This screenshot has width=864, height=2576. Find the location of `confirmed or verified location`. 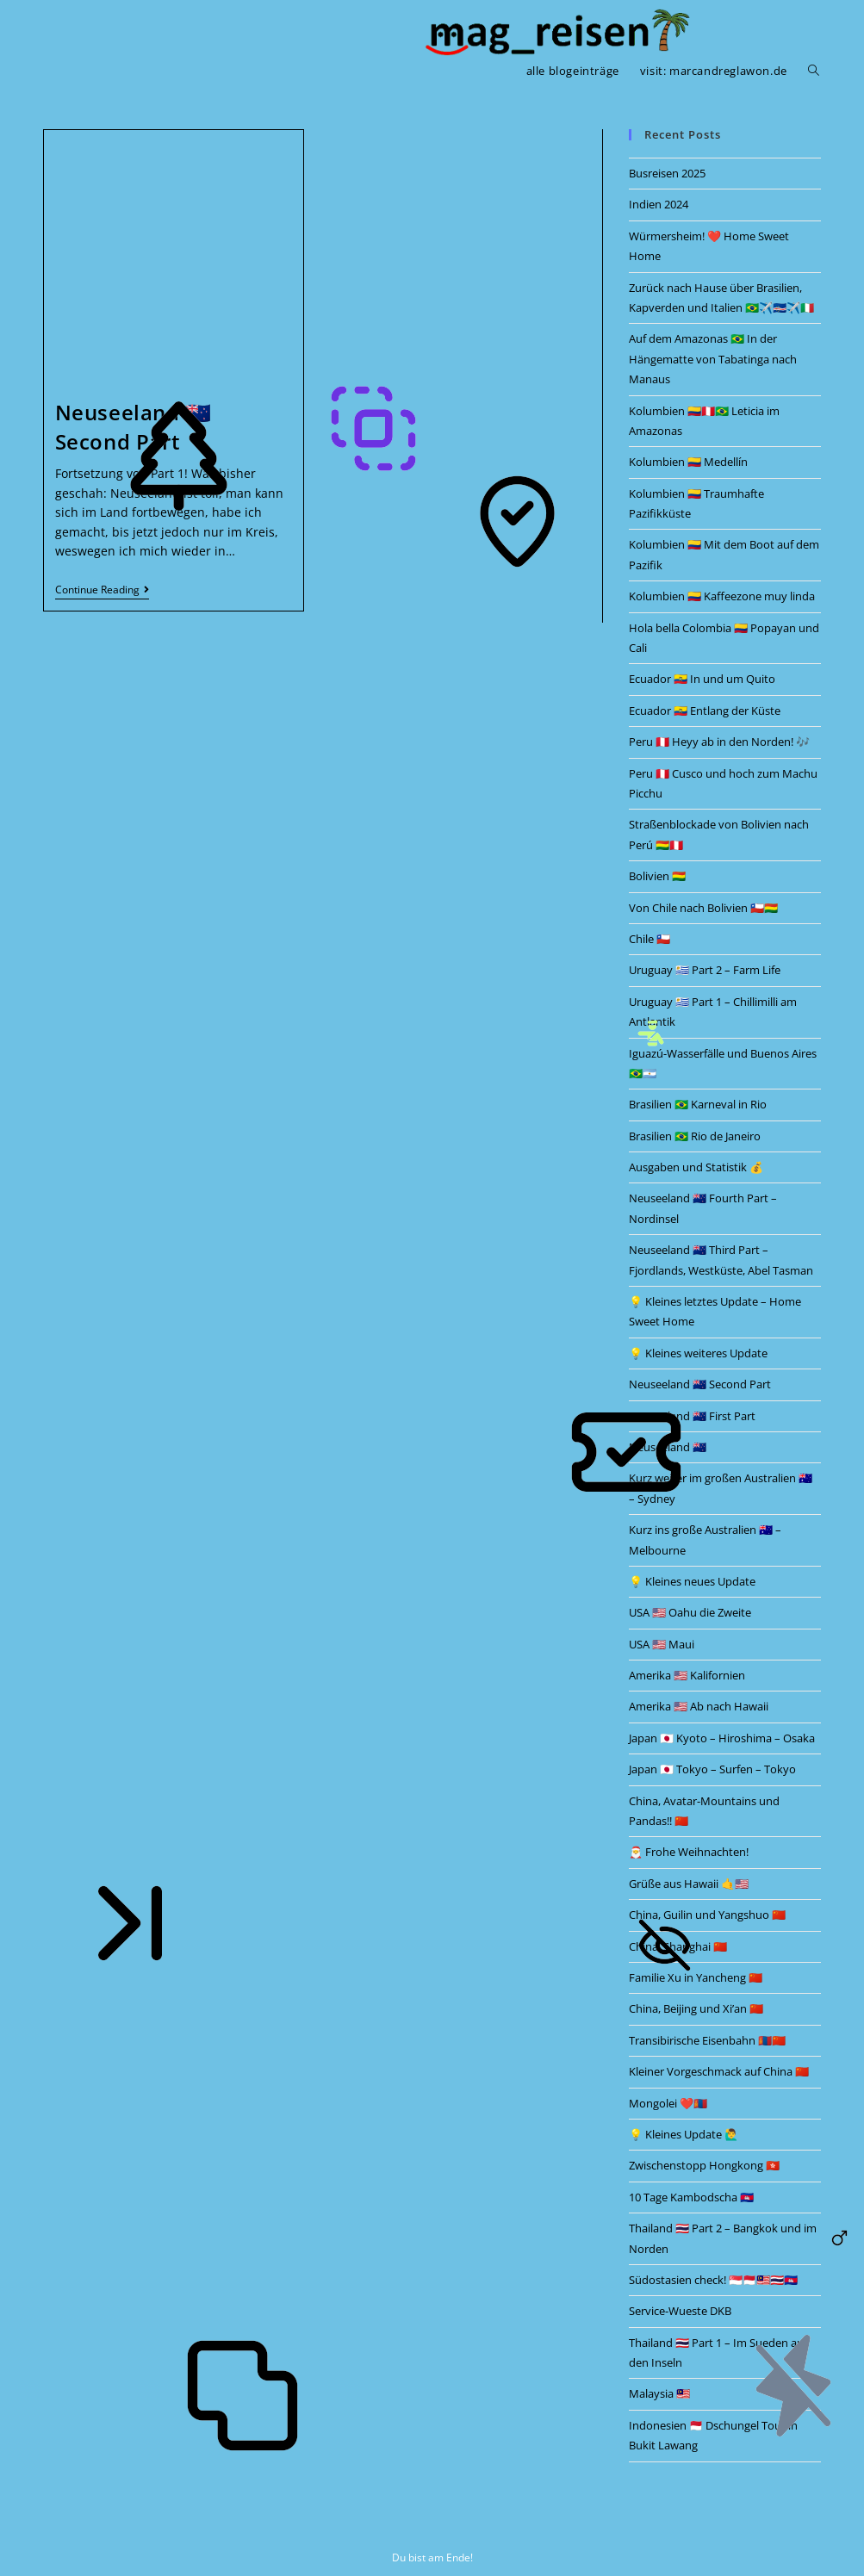

confirmed or verified location is located at coordinates (517, 521).